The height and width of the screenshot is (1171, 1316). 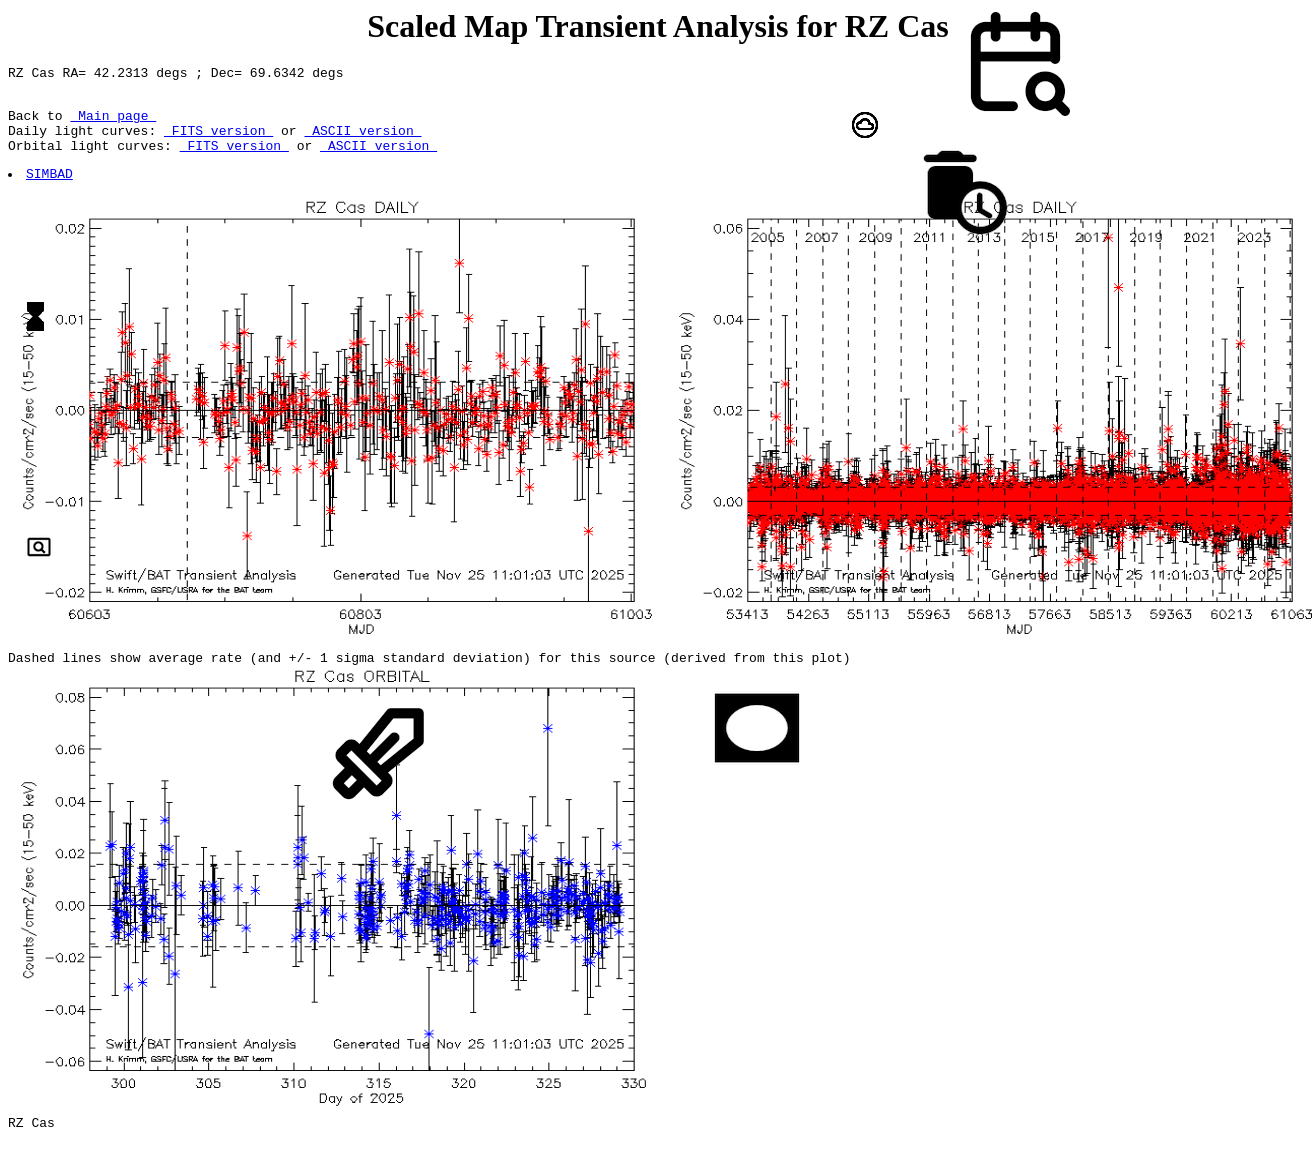 What do you see at coordinates (39, 547) in the screenshot?
I see `search within the current page or document` at bounding box center [39, 547].